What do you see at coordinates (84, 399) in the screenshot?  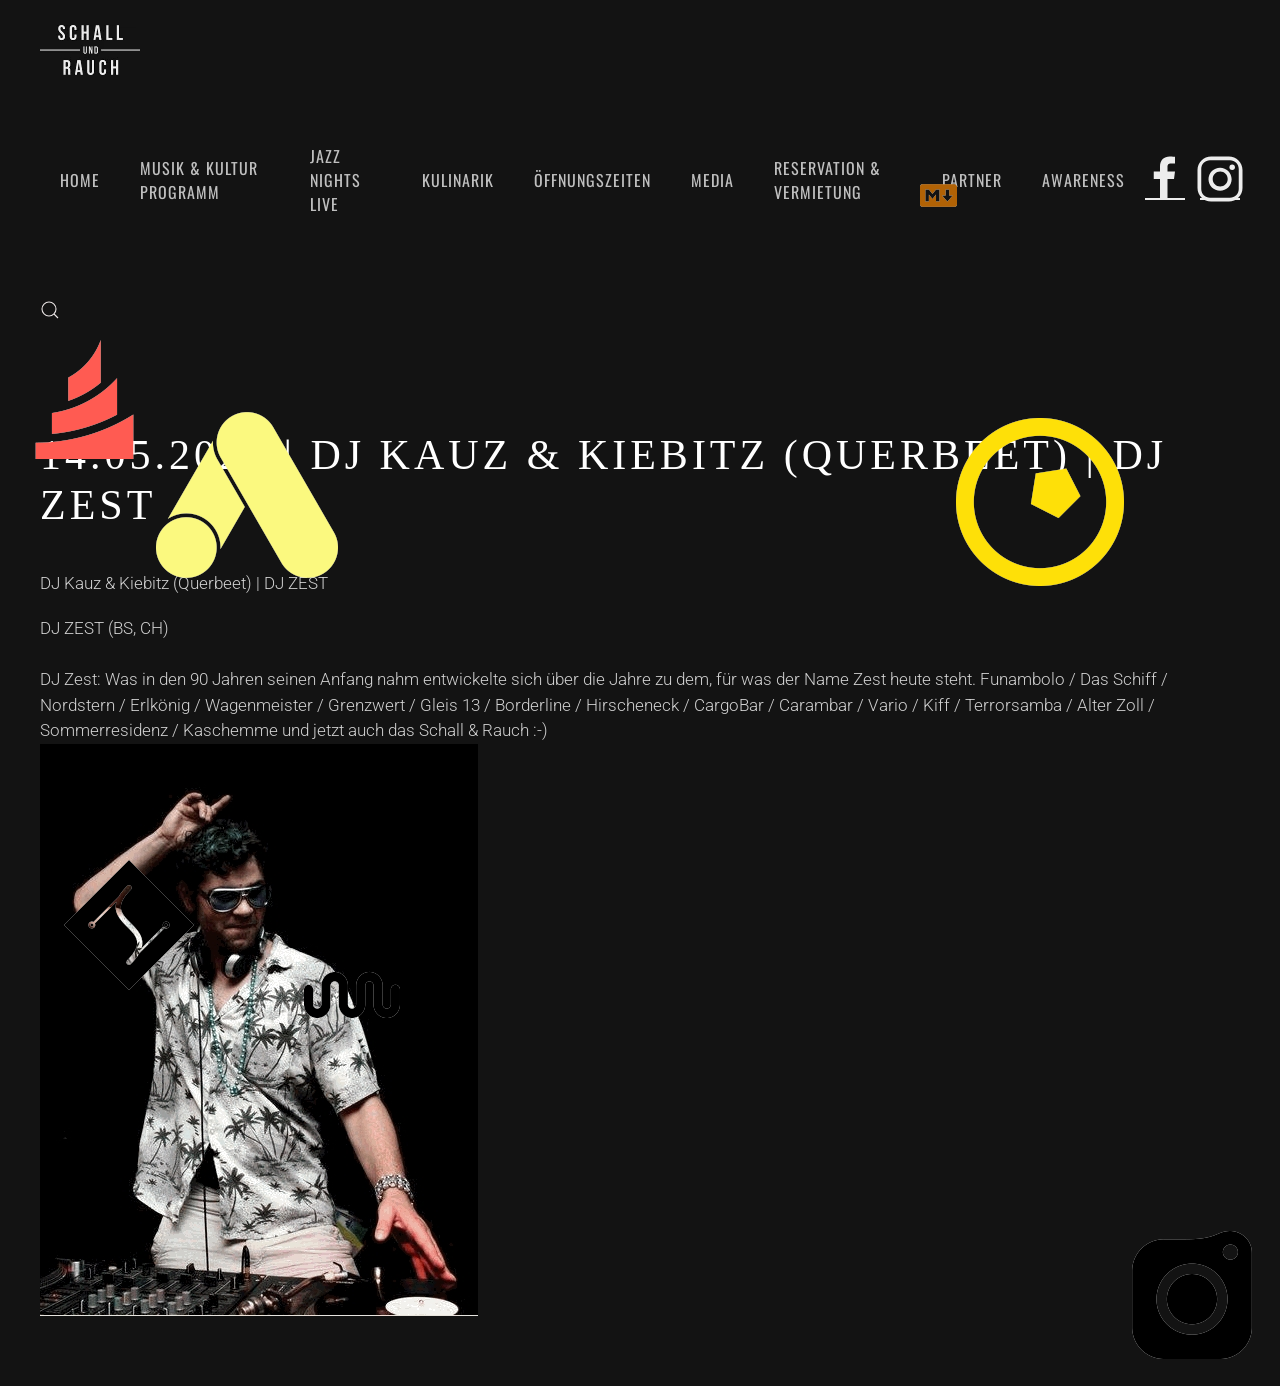 I see `babelio logo - link to book cataloging and social reading platform` at bounding box center [84, 399].